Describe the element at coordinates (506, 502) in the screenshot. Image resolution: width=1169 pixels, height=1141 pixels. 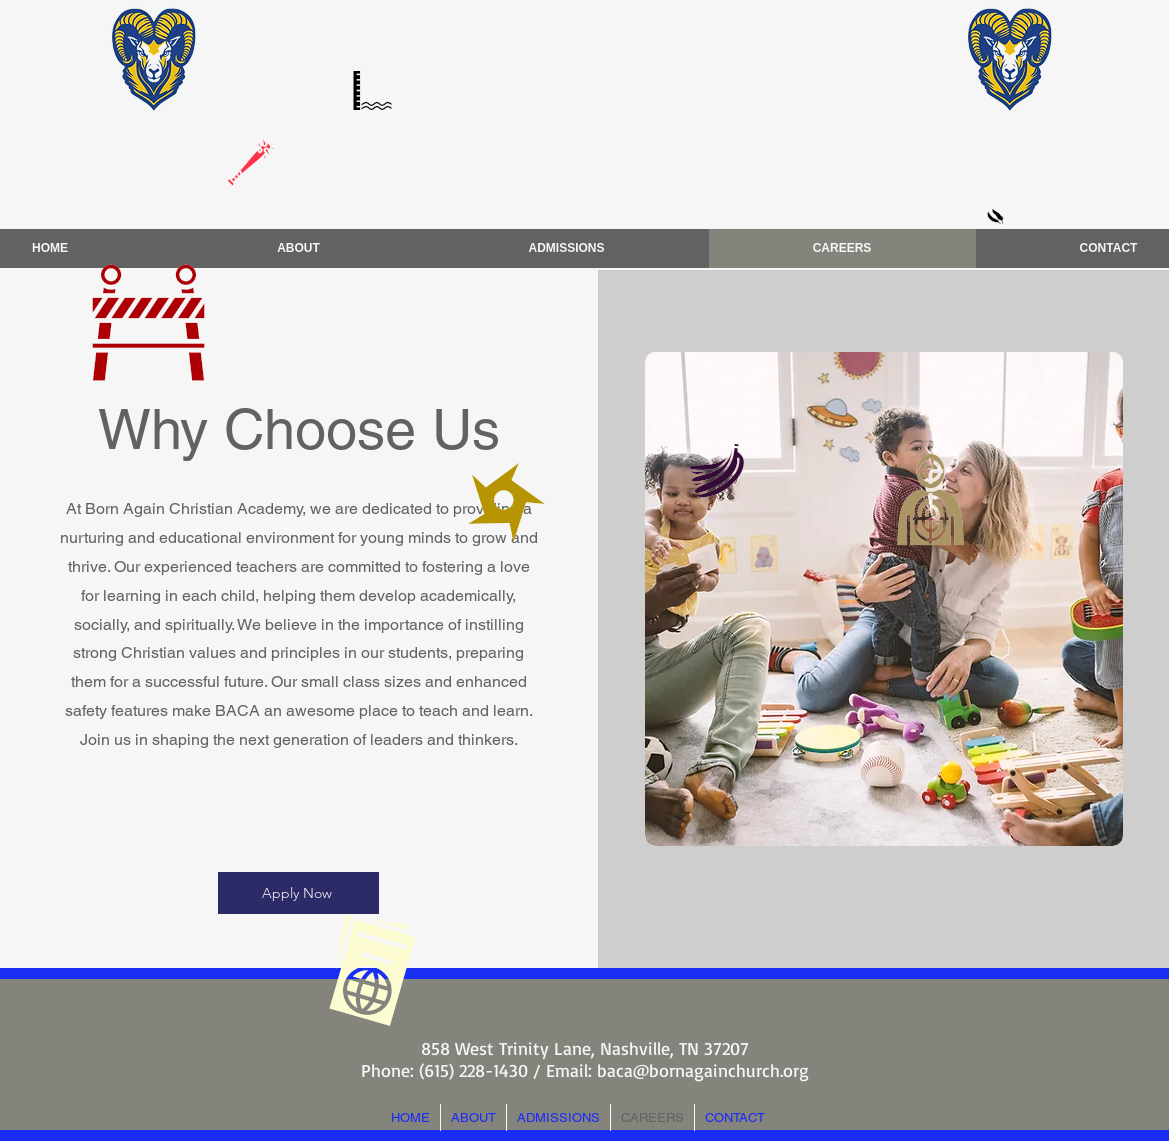
I see `activate spin attack or special ability` at that location.